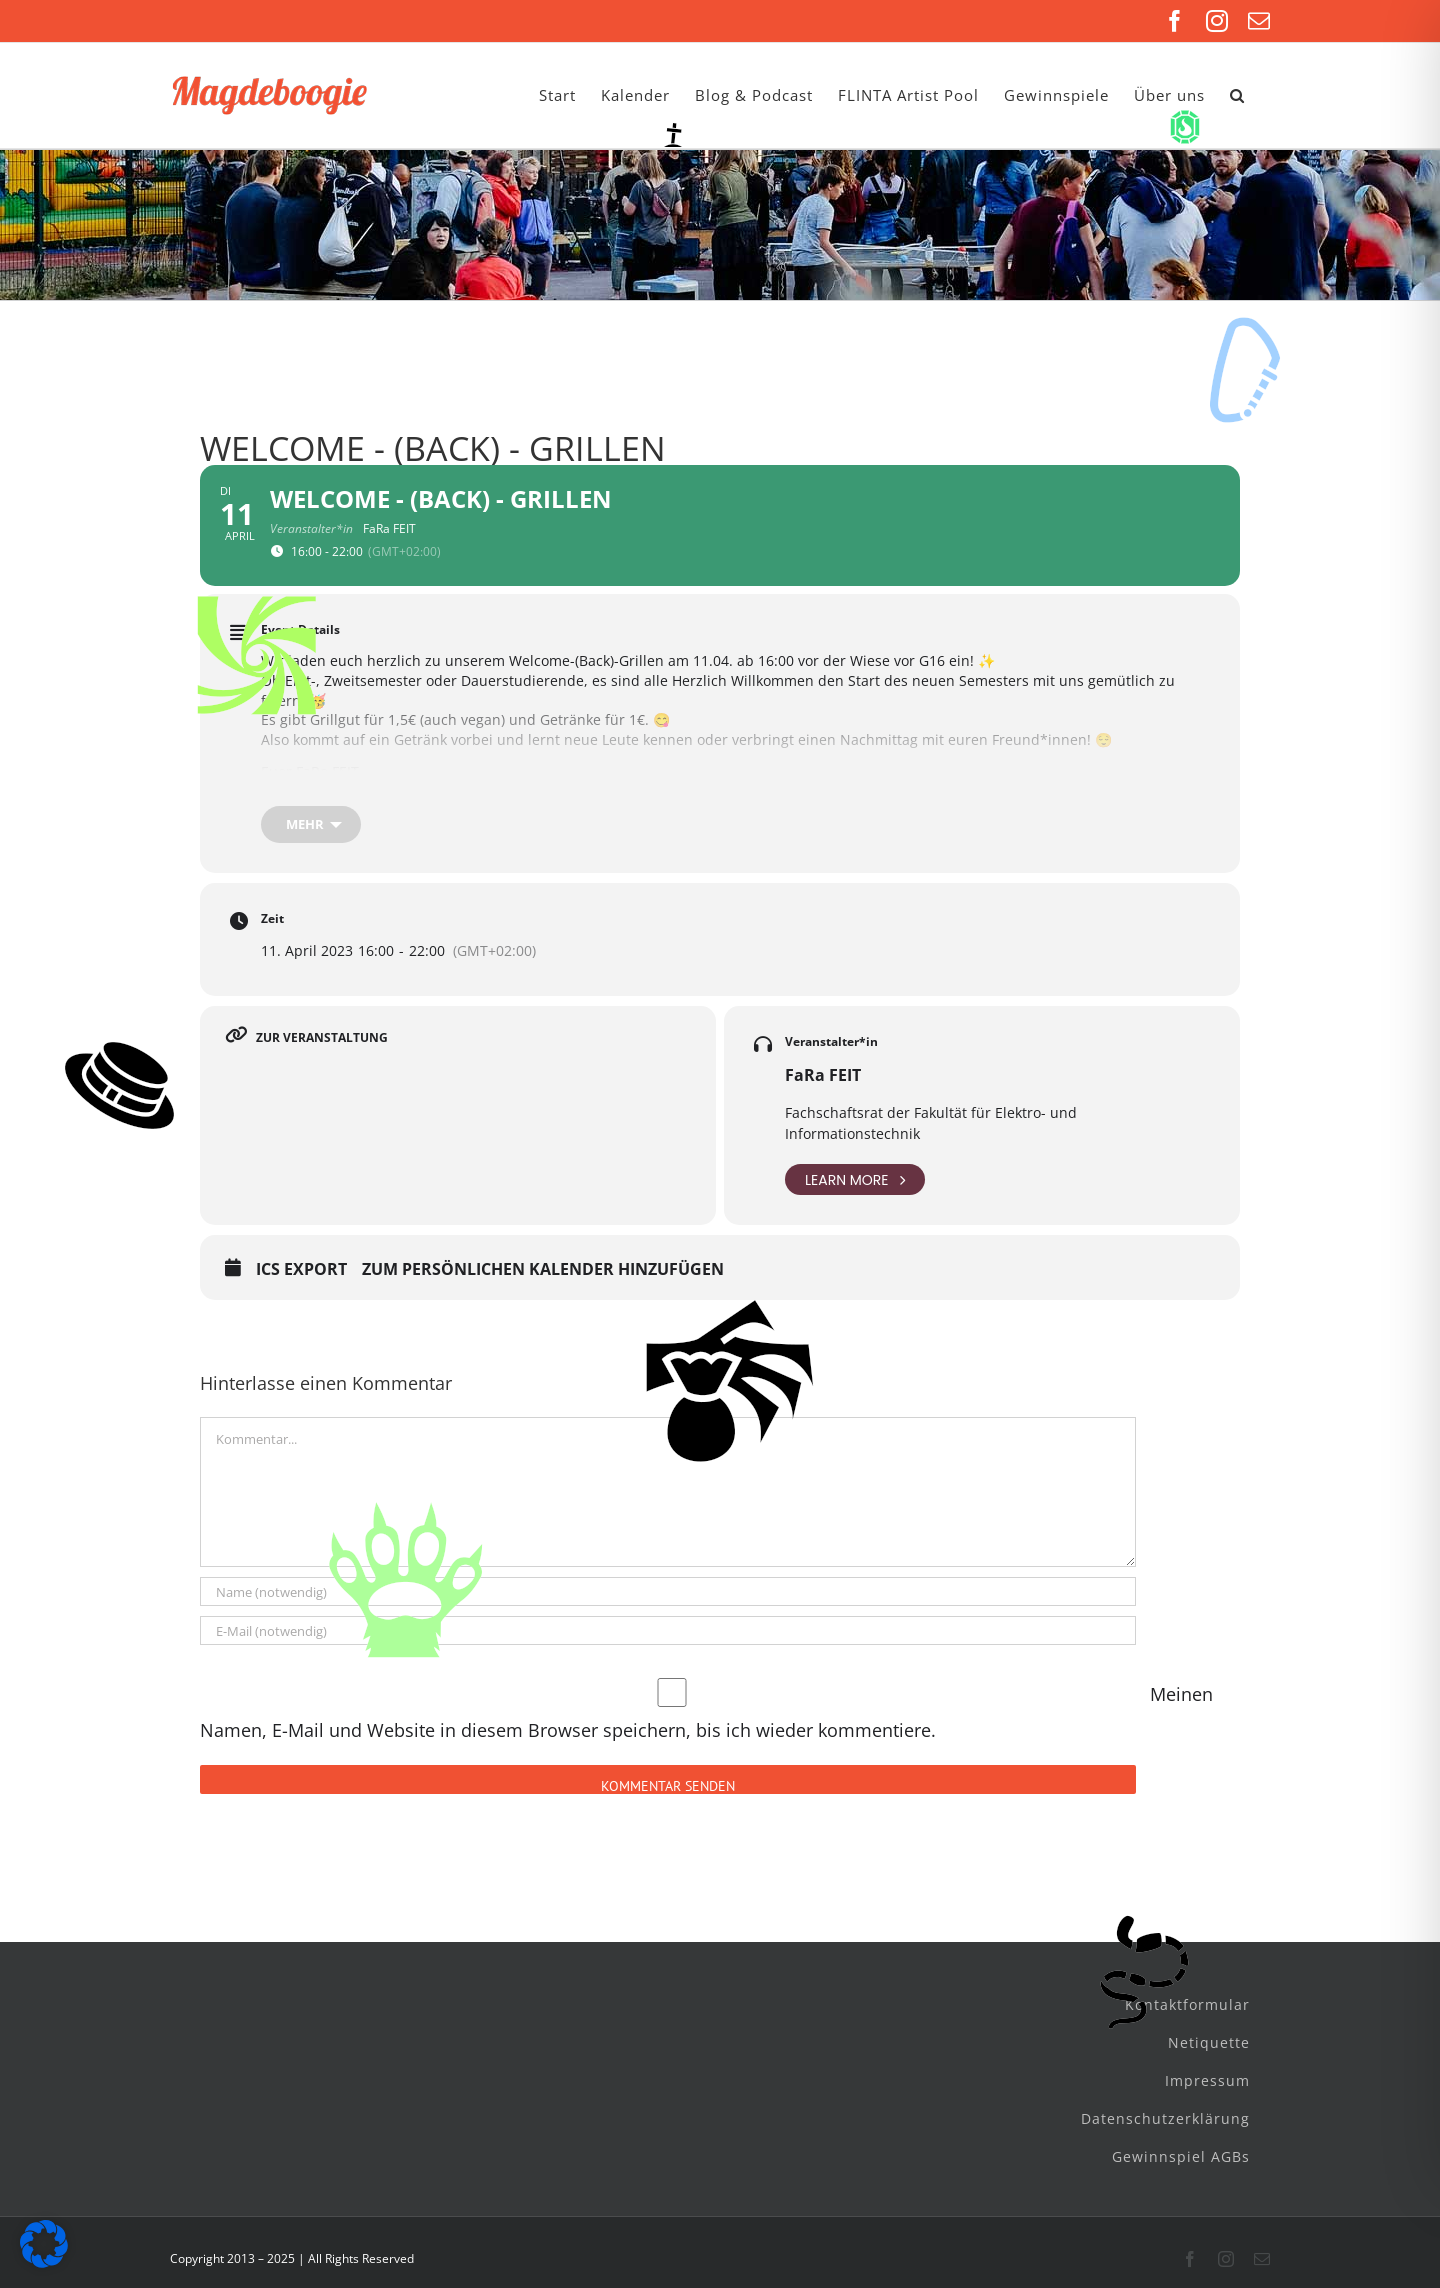 This screenshot has width=1440, height=2288. Describe the element at coordinates (256, 655) in the screenshot. I see `activate vortex or whirlpool ability` at that location.